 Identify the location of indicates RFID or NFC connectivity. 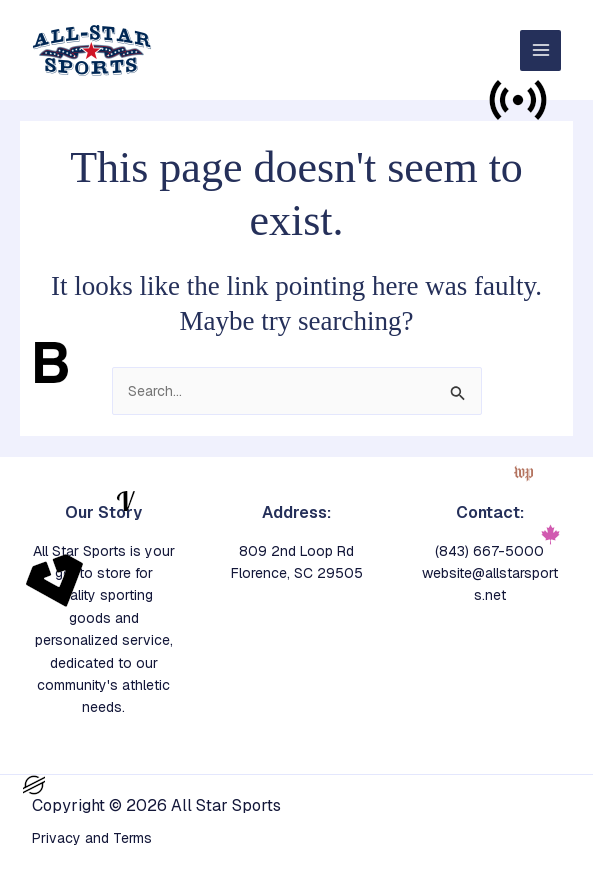
(518, 100).